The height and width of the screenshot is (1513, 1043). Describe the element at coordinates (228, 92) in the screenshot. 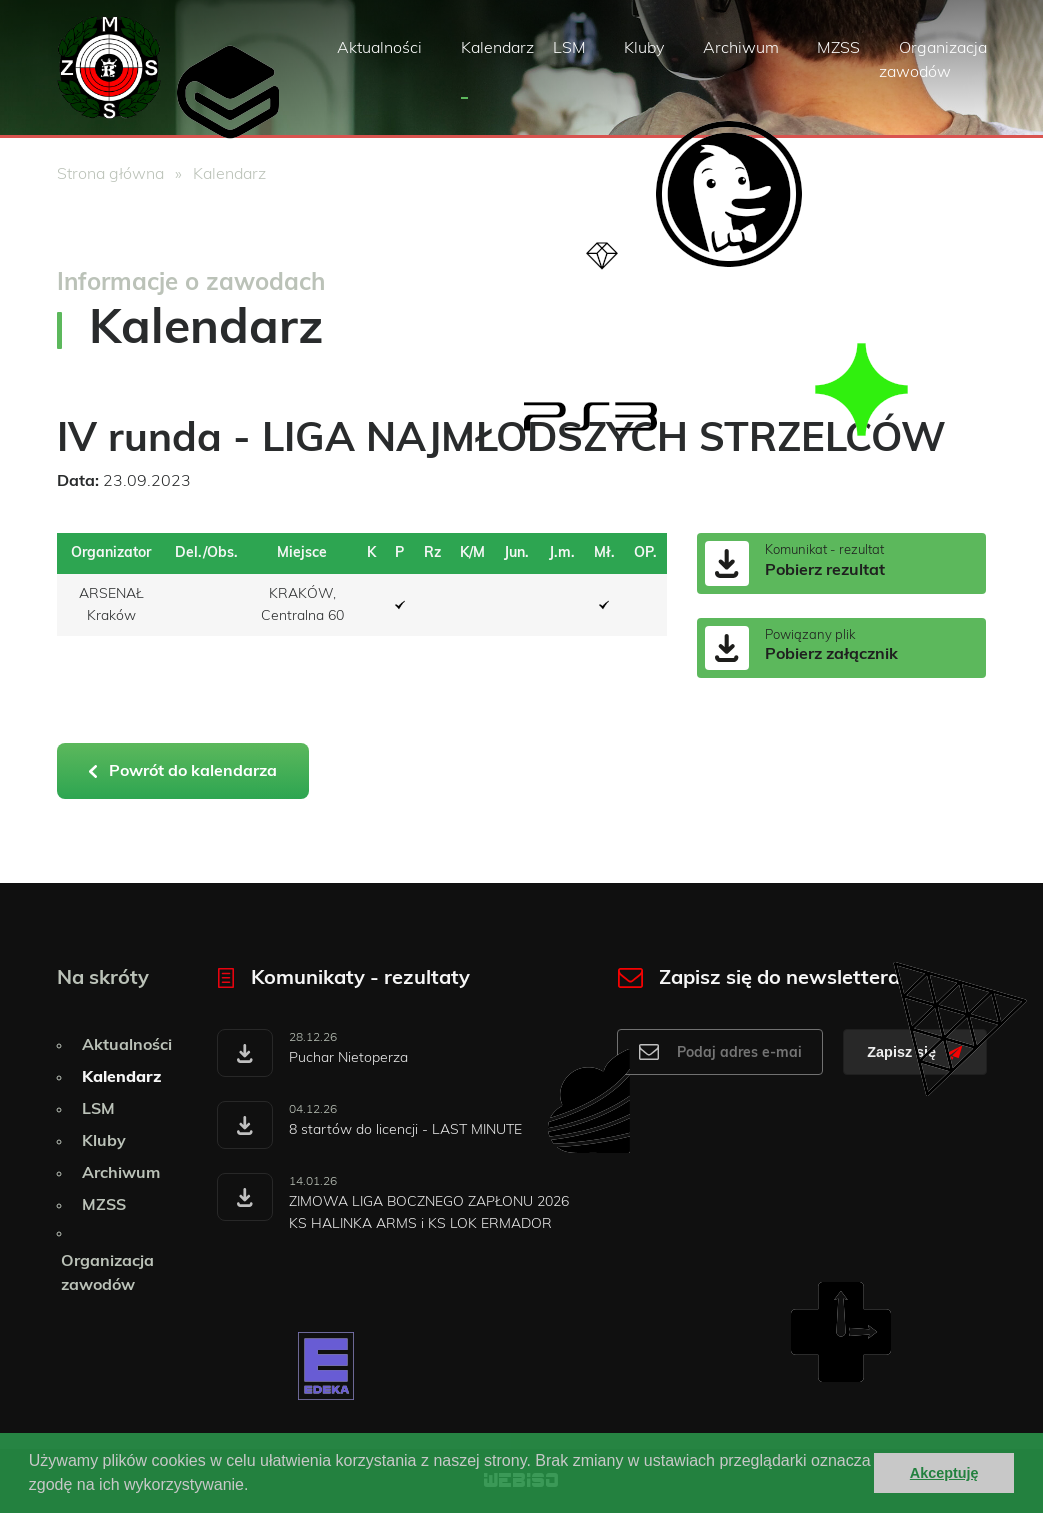

I see `open GitBook documentation` at that location.